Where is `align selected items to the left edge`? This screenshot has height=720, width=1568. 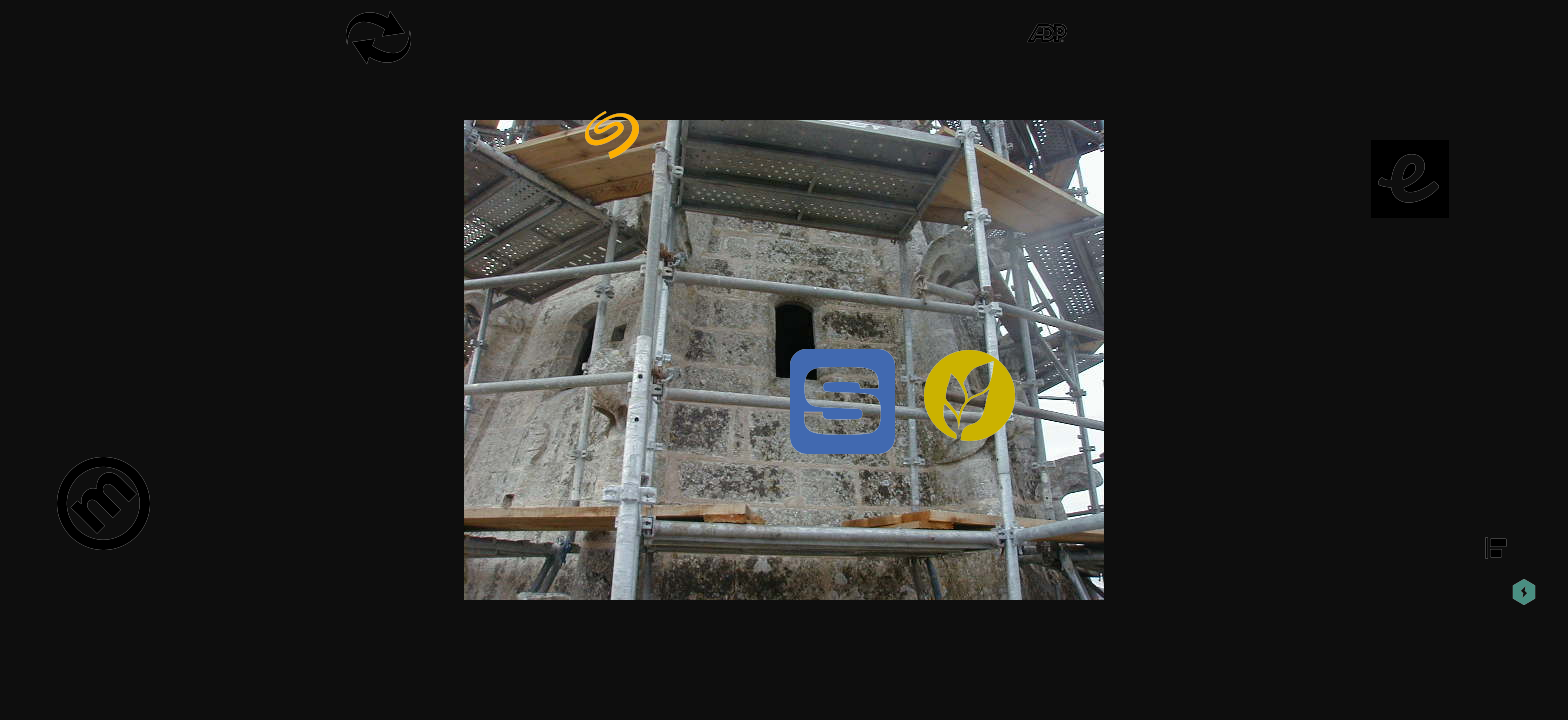 align selected items to the left edge is located at coordinates (1496, 548).